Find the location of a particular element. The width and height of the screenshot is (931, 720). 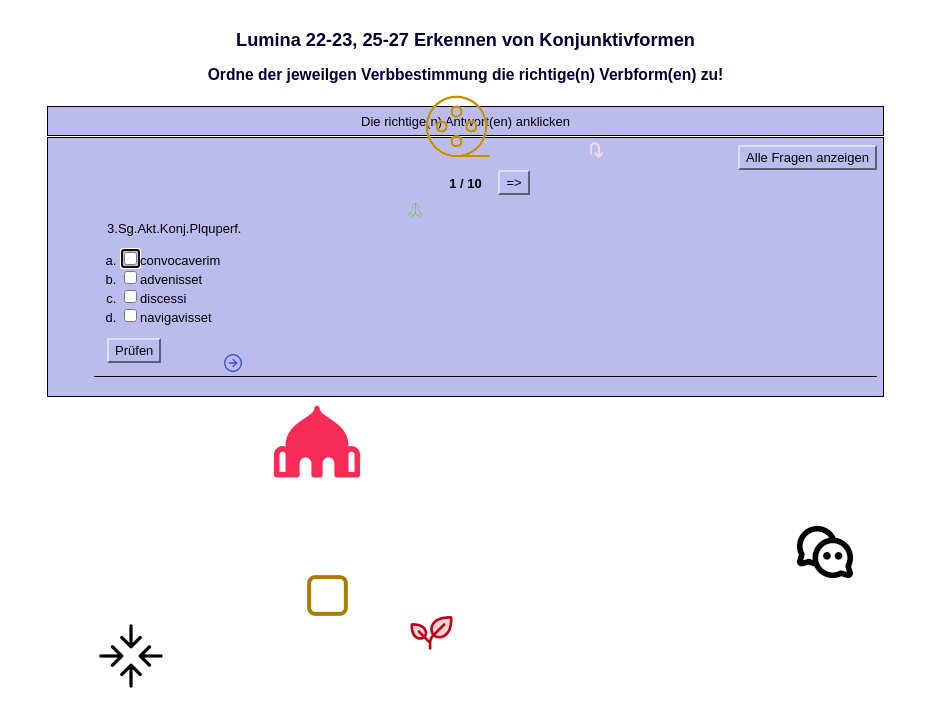

collapse or minimize content from all directions is located at coordinates (131, 656).